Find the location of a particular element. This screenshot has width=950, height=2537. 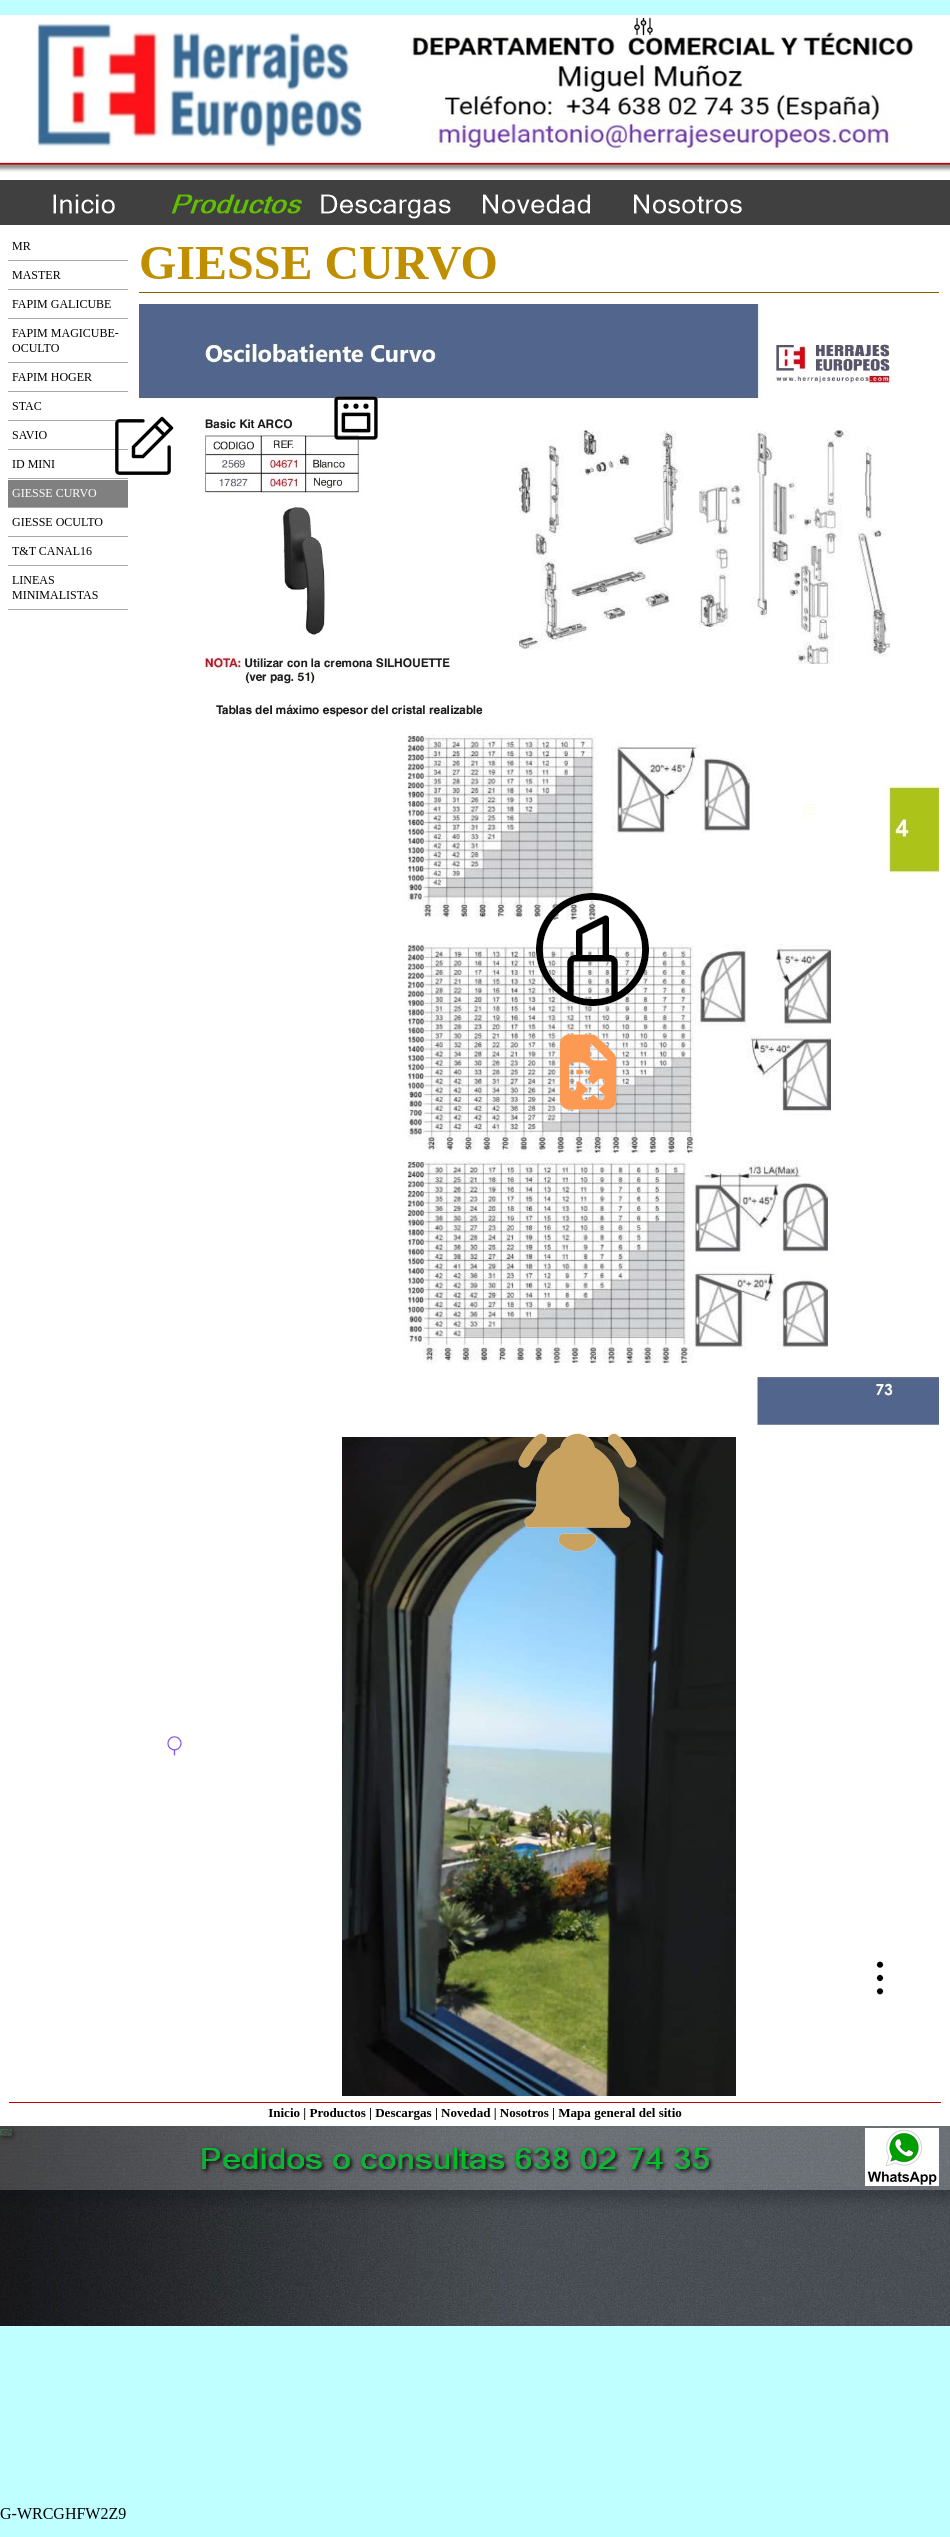

access kitchen or cooking appliance controls is located at coordinates (356, 418).